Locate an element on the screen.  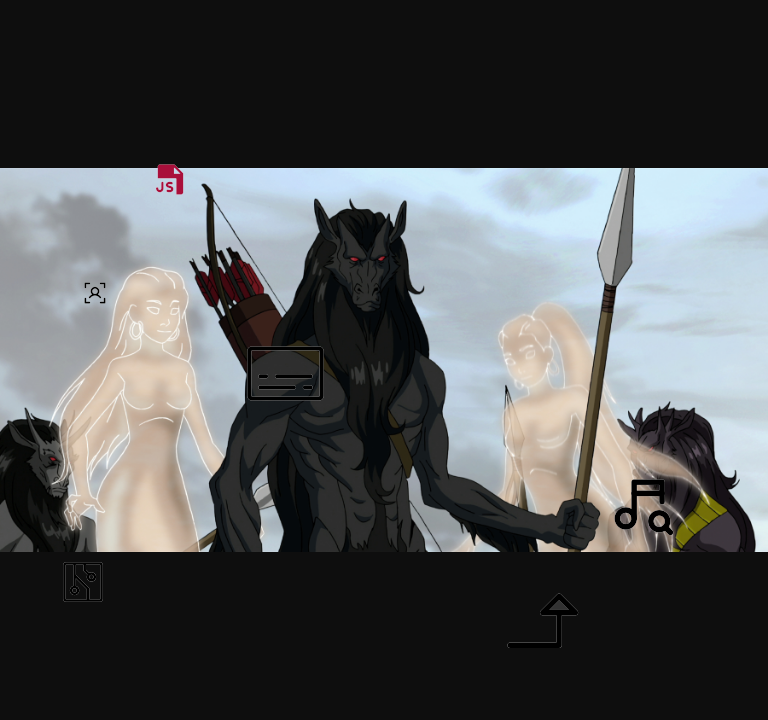
focus on or select a user profile is located at coordinates (95, 293).